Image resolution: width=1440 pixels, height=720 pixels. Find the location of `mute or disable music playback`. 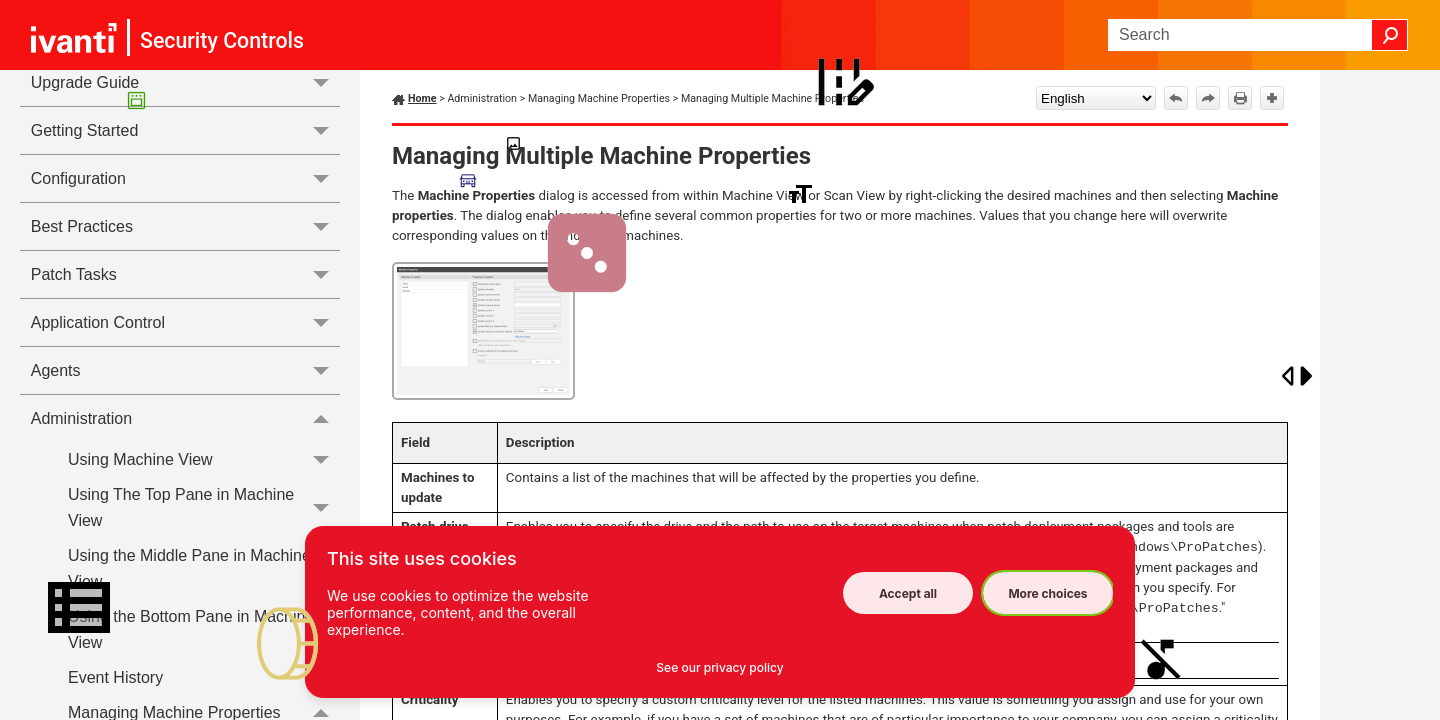

mute or disable music playback is located at coordinates (1160, 659).